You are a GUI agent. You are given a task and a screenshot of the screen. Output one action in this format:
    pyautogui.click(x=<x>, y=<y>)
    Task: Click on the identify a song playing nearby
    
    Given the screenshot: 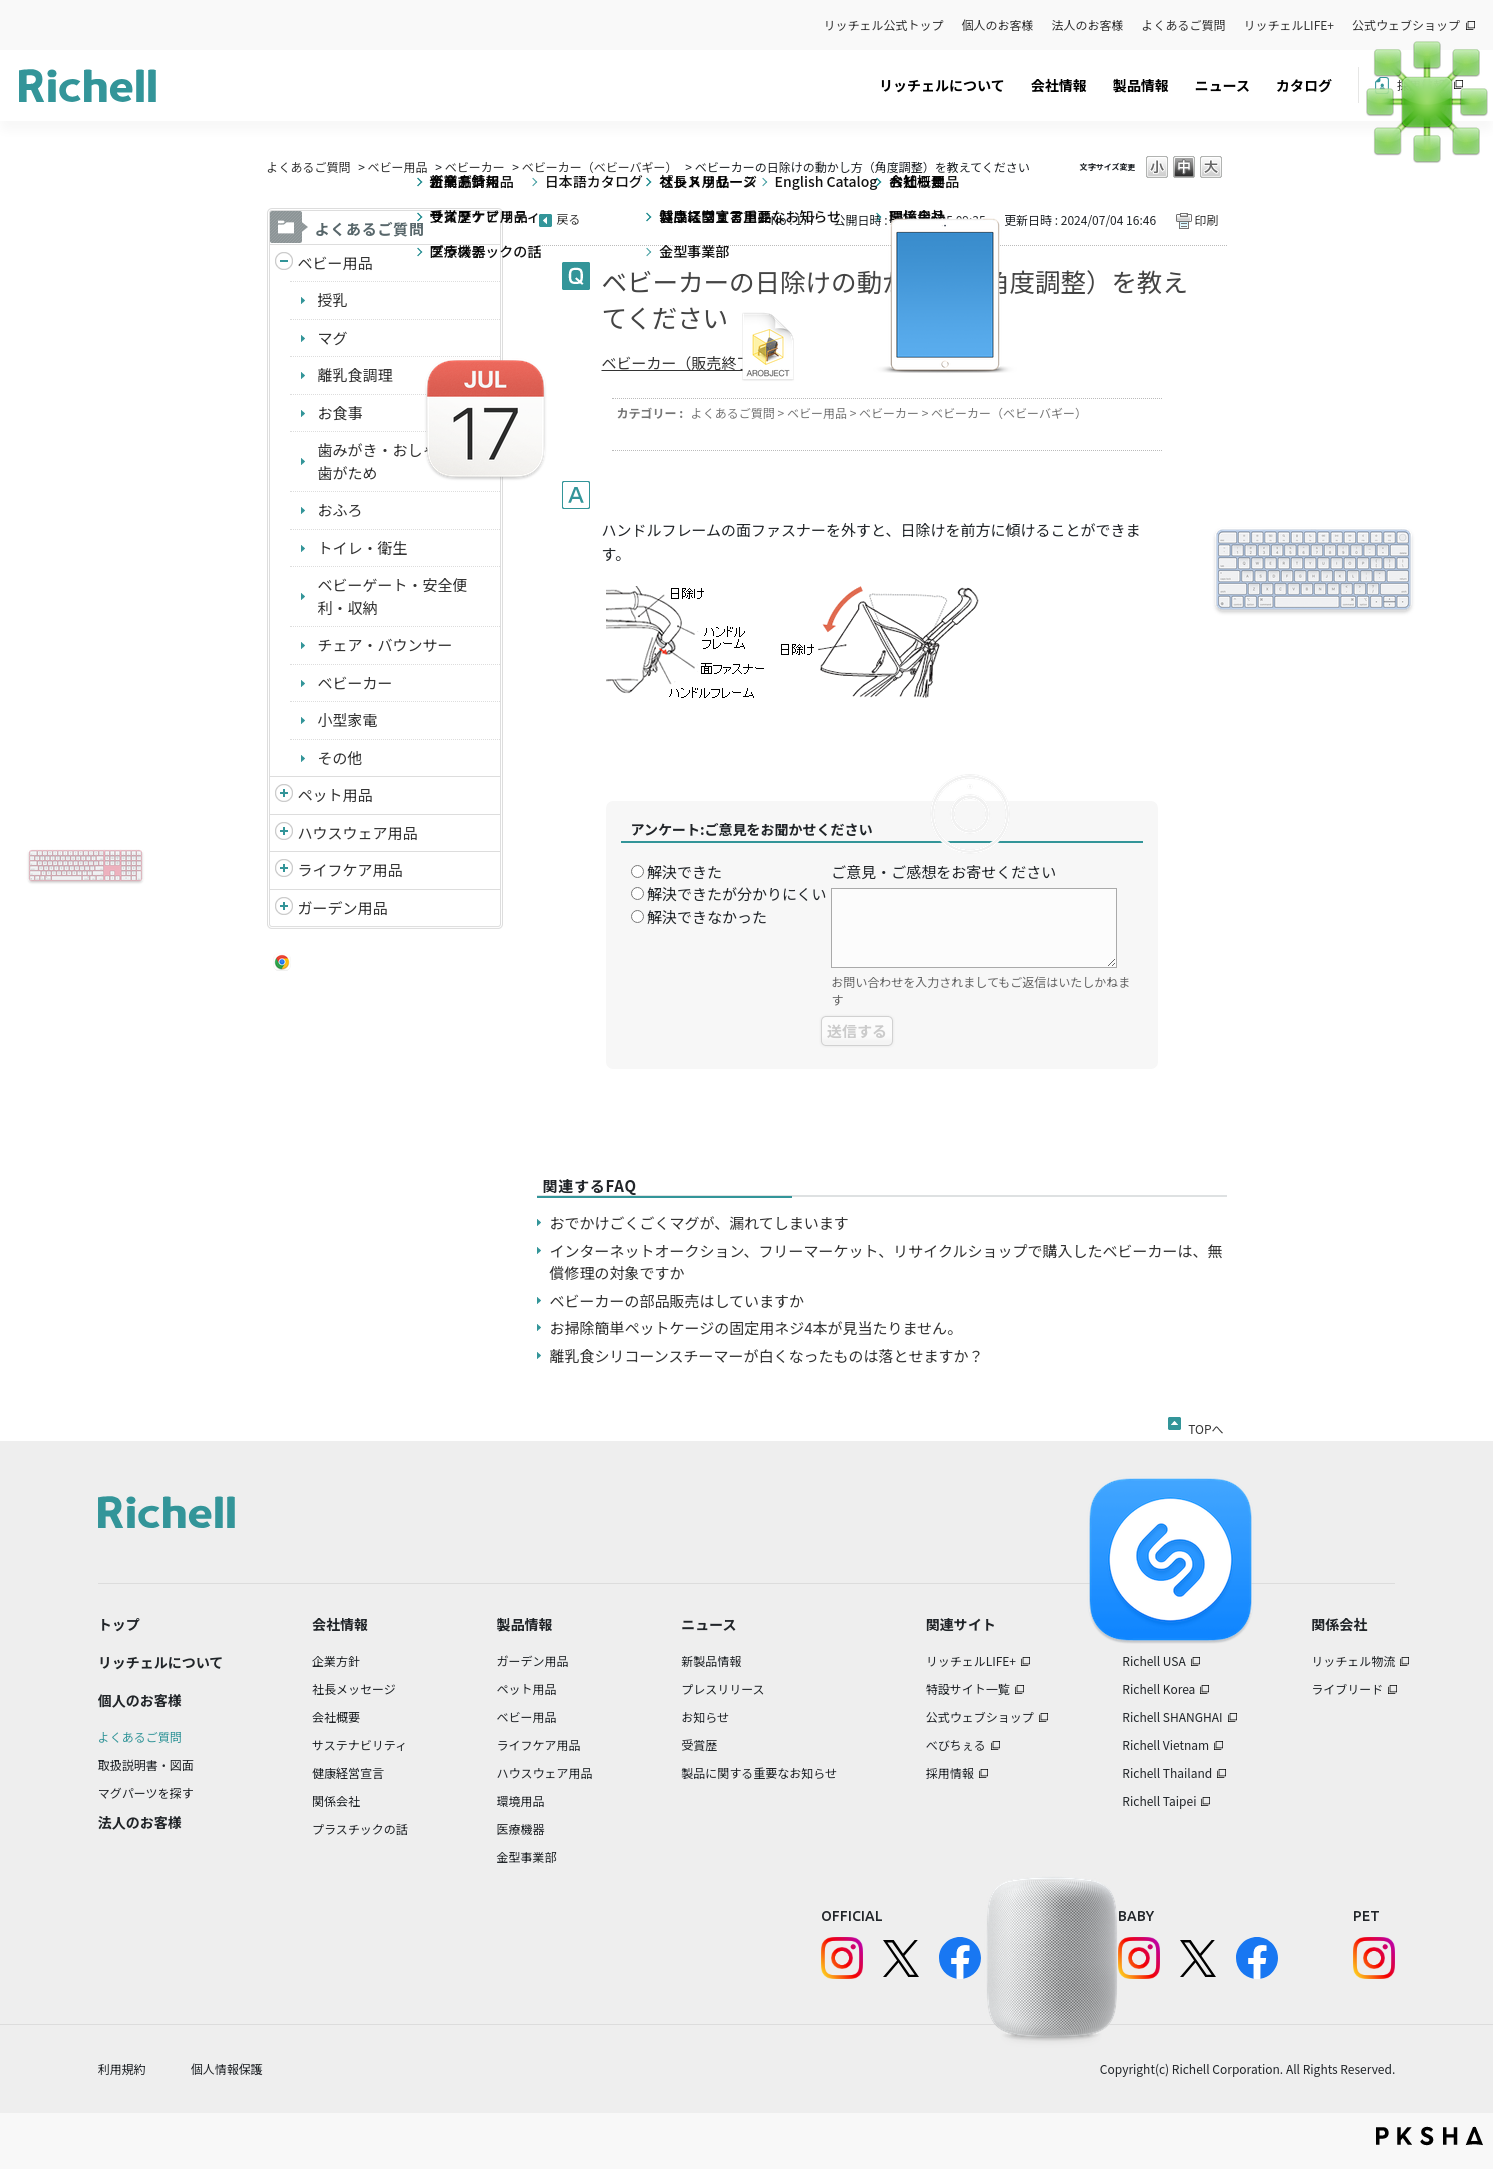 What is the action you would take?
    pyautogui.click(x=1170, y=1559)
    